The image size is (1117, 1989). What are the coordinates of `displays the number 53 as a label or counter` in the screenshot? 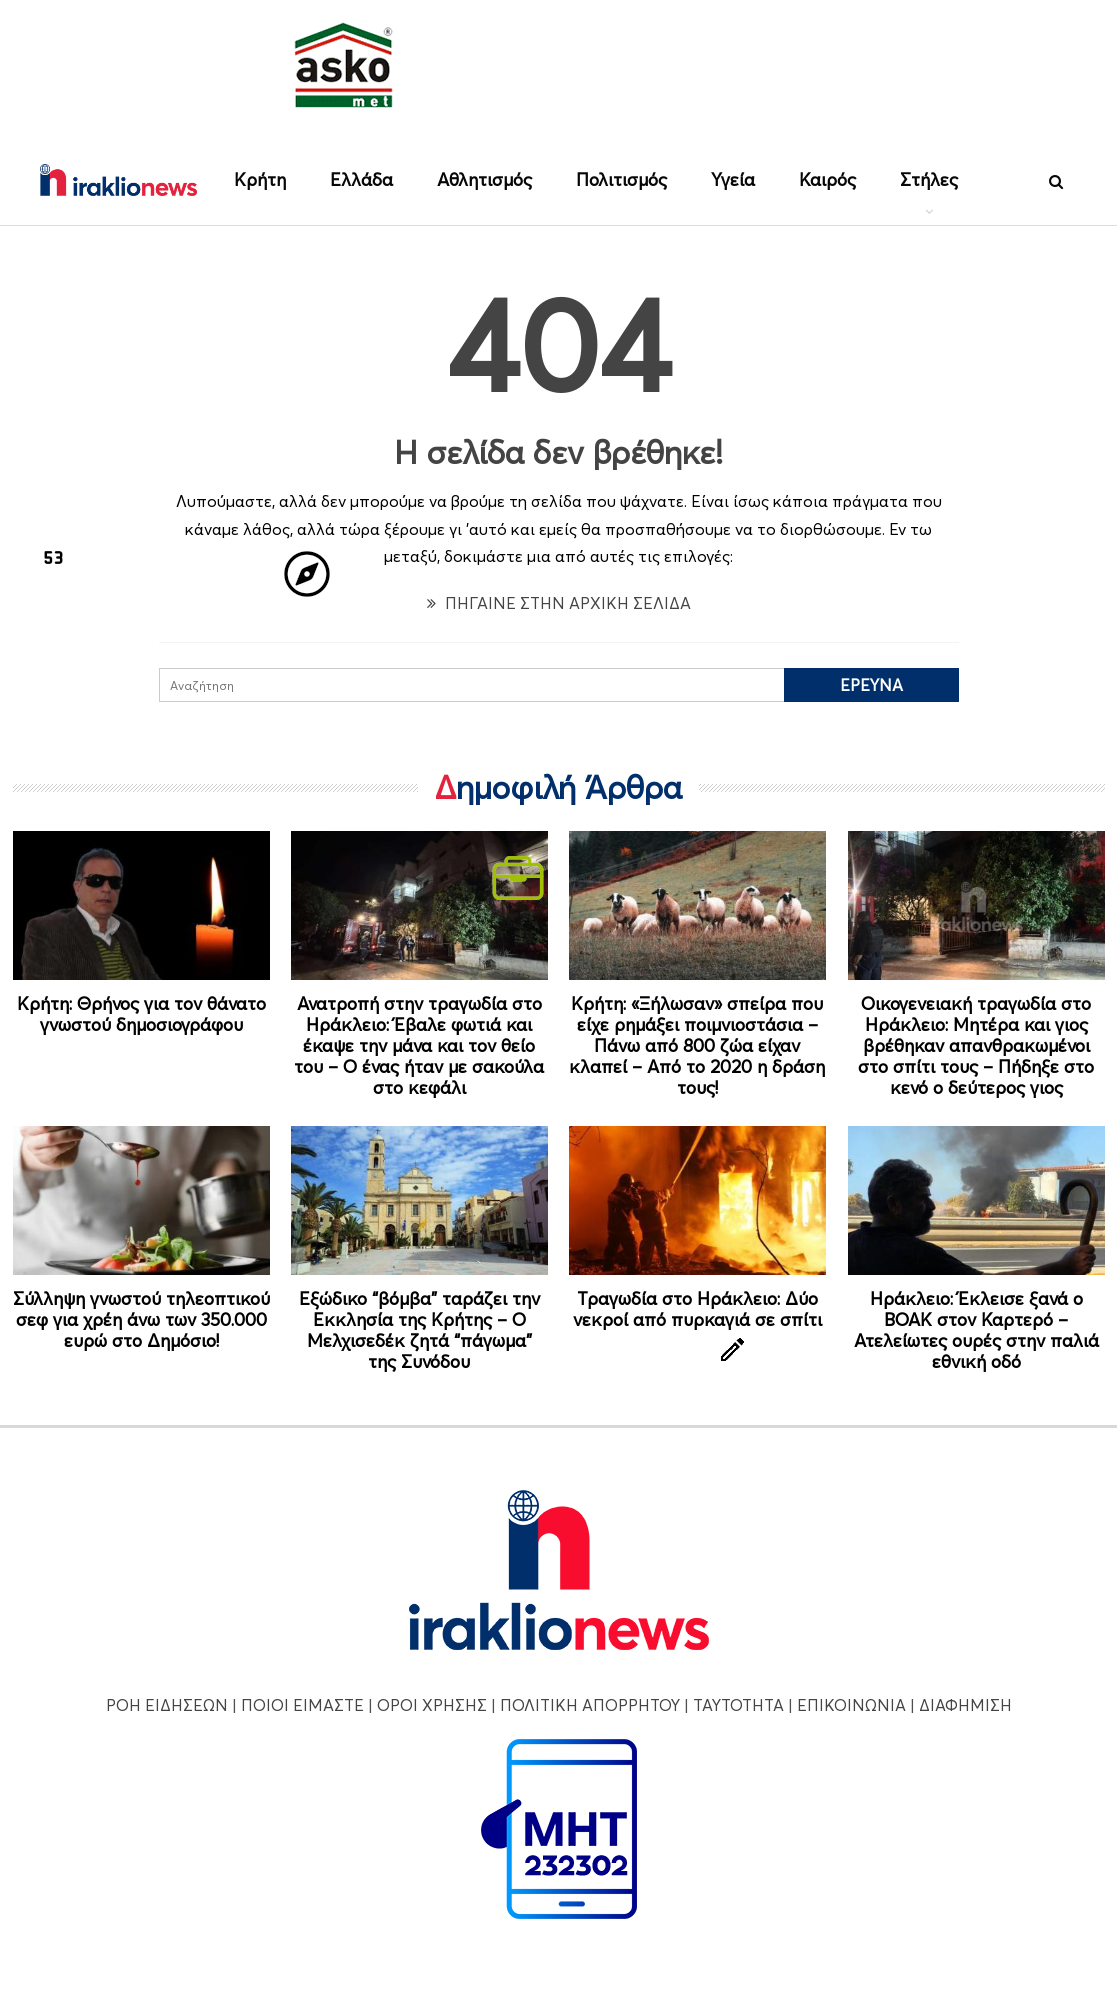 It's located at (53, 557).